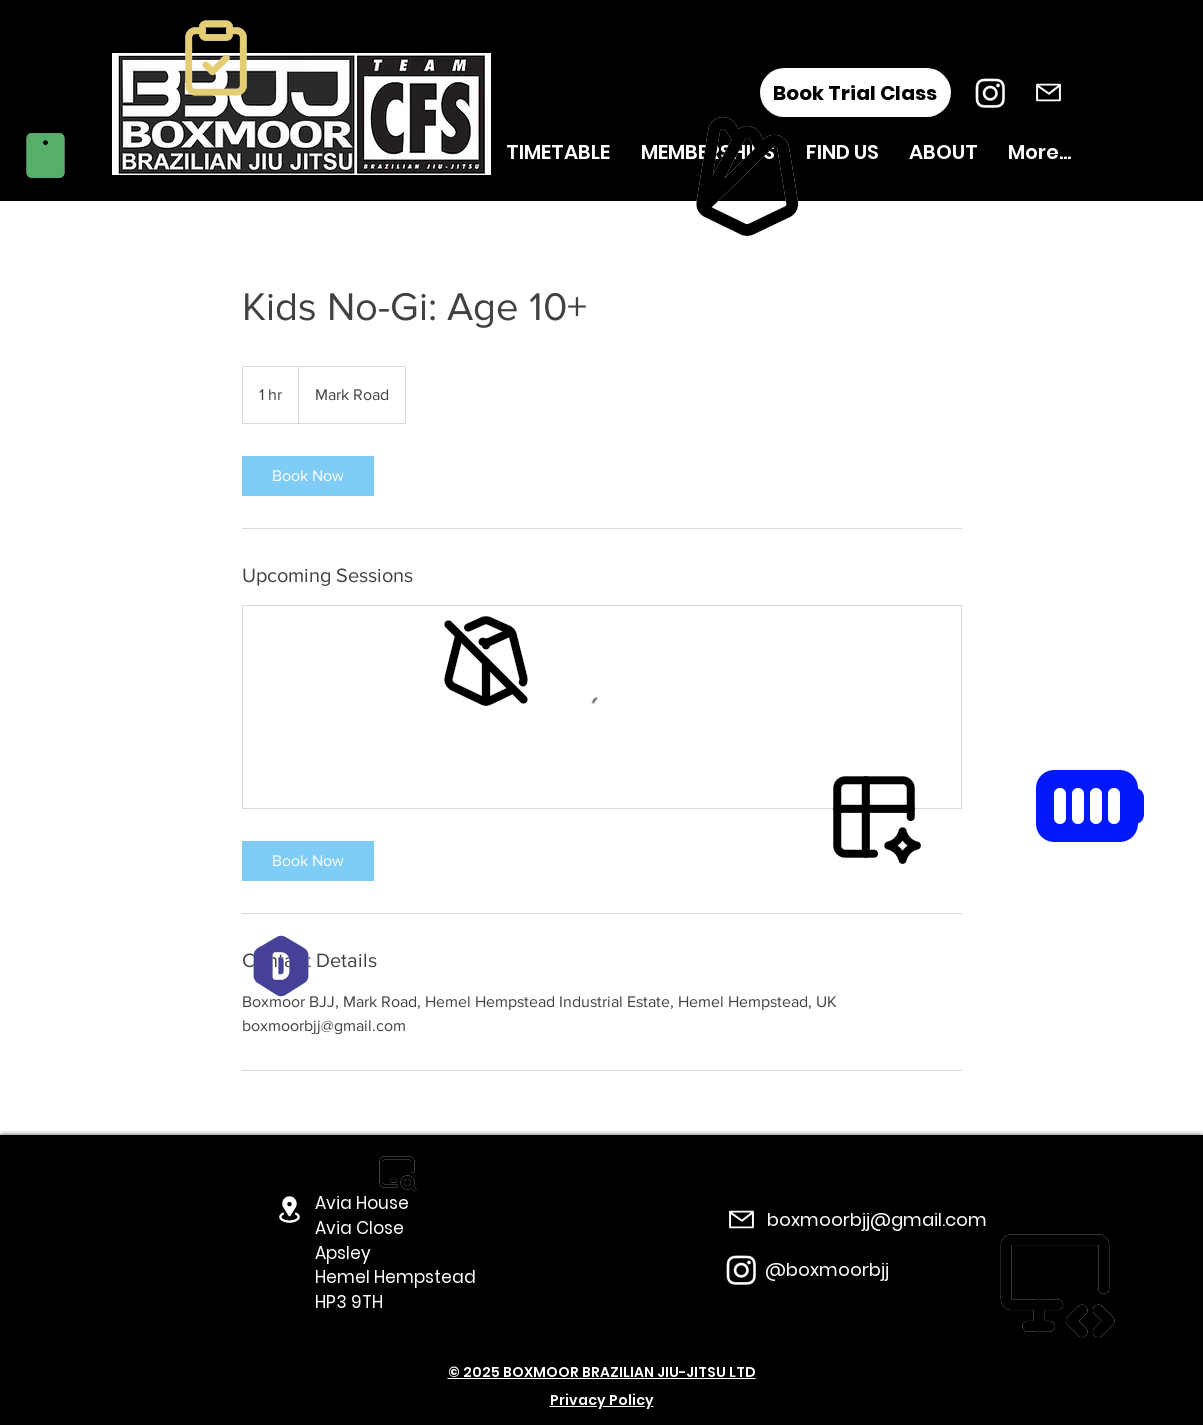  I want to click on access desktop development environment, so click(1055, 1283).